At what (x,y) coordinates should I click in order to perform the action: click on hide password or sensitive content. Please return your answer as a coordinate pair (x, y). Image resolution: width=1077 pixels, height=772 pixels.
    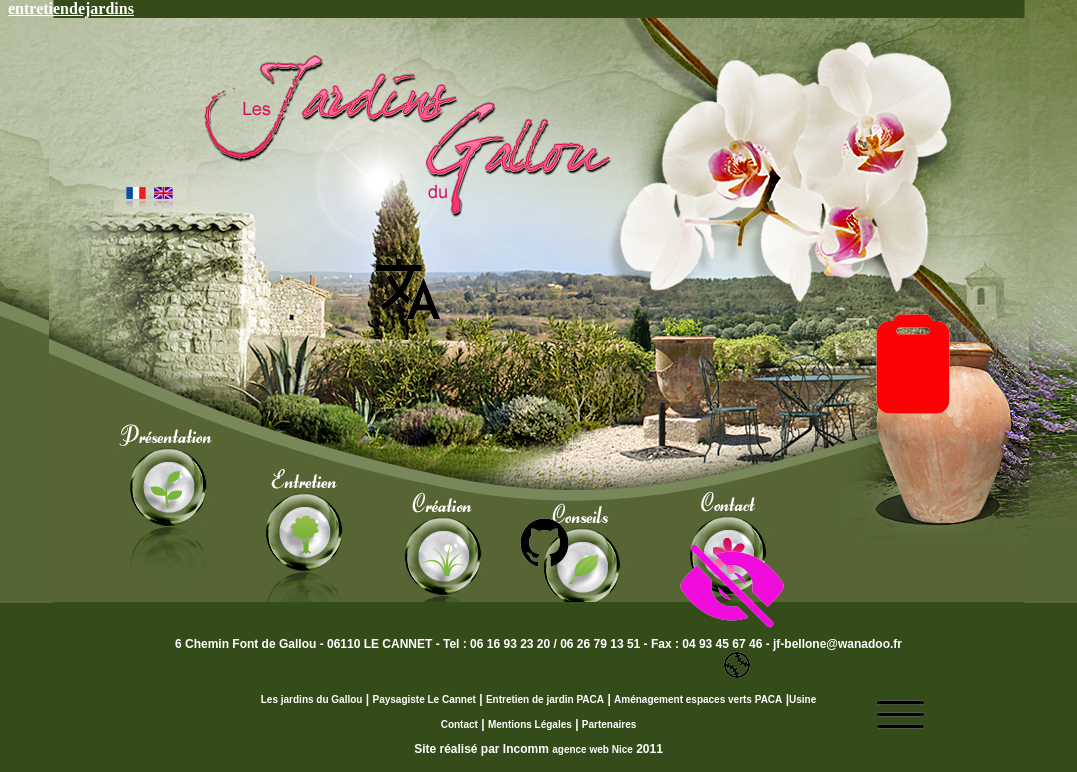
    Looking at the image, I should click on (732, 586).